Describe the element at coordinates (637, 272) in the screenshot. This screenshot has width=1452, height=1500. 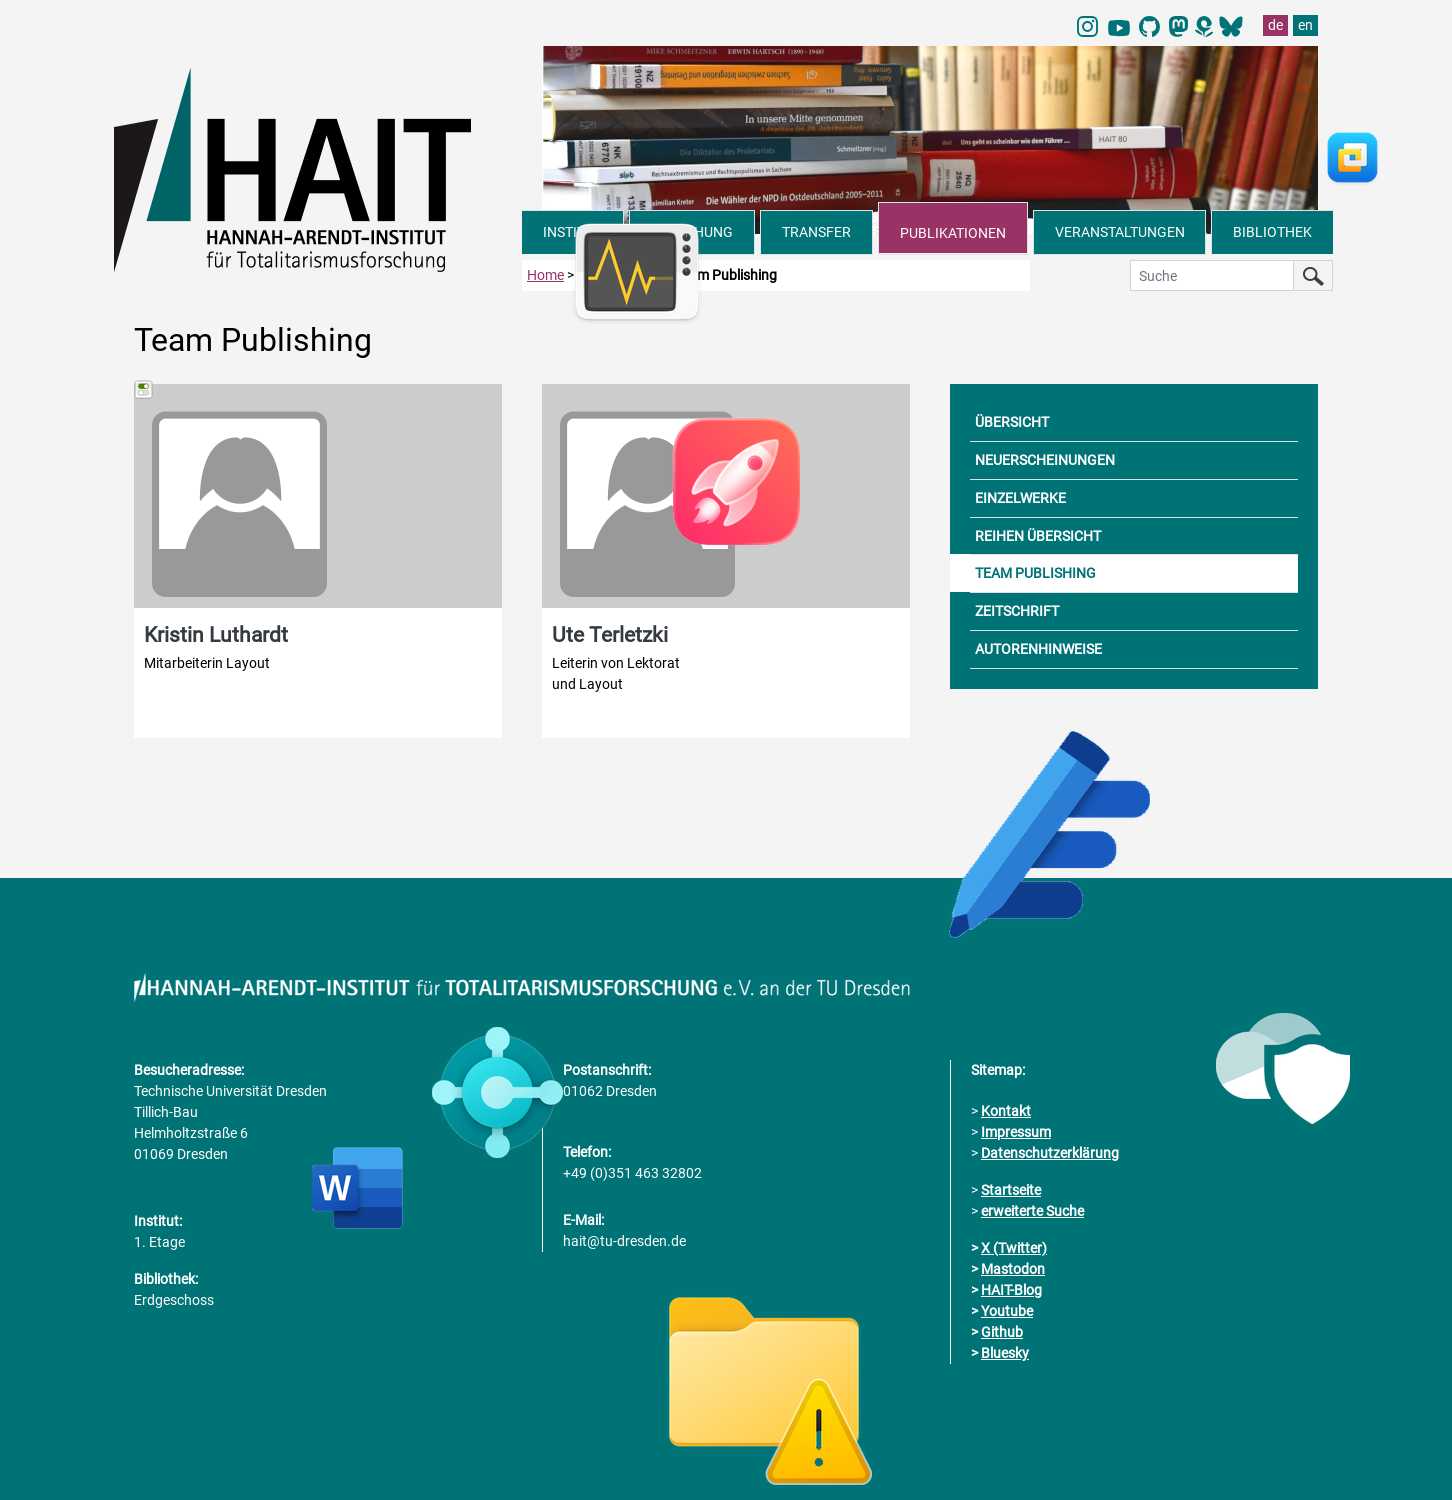
I see `open system monitor to view CPU, memory, and process activity` at that location.